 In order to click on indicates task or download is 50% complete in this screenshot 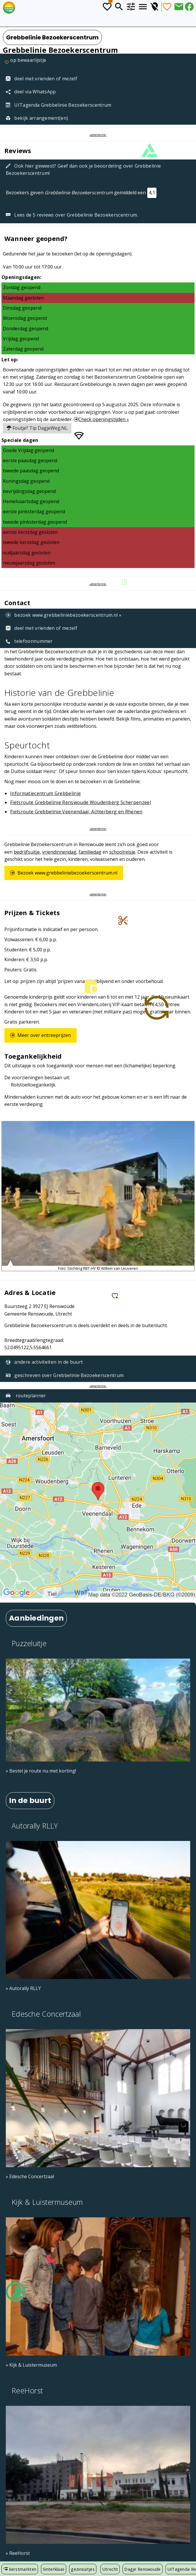, I will do `click(15, 2292)`.